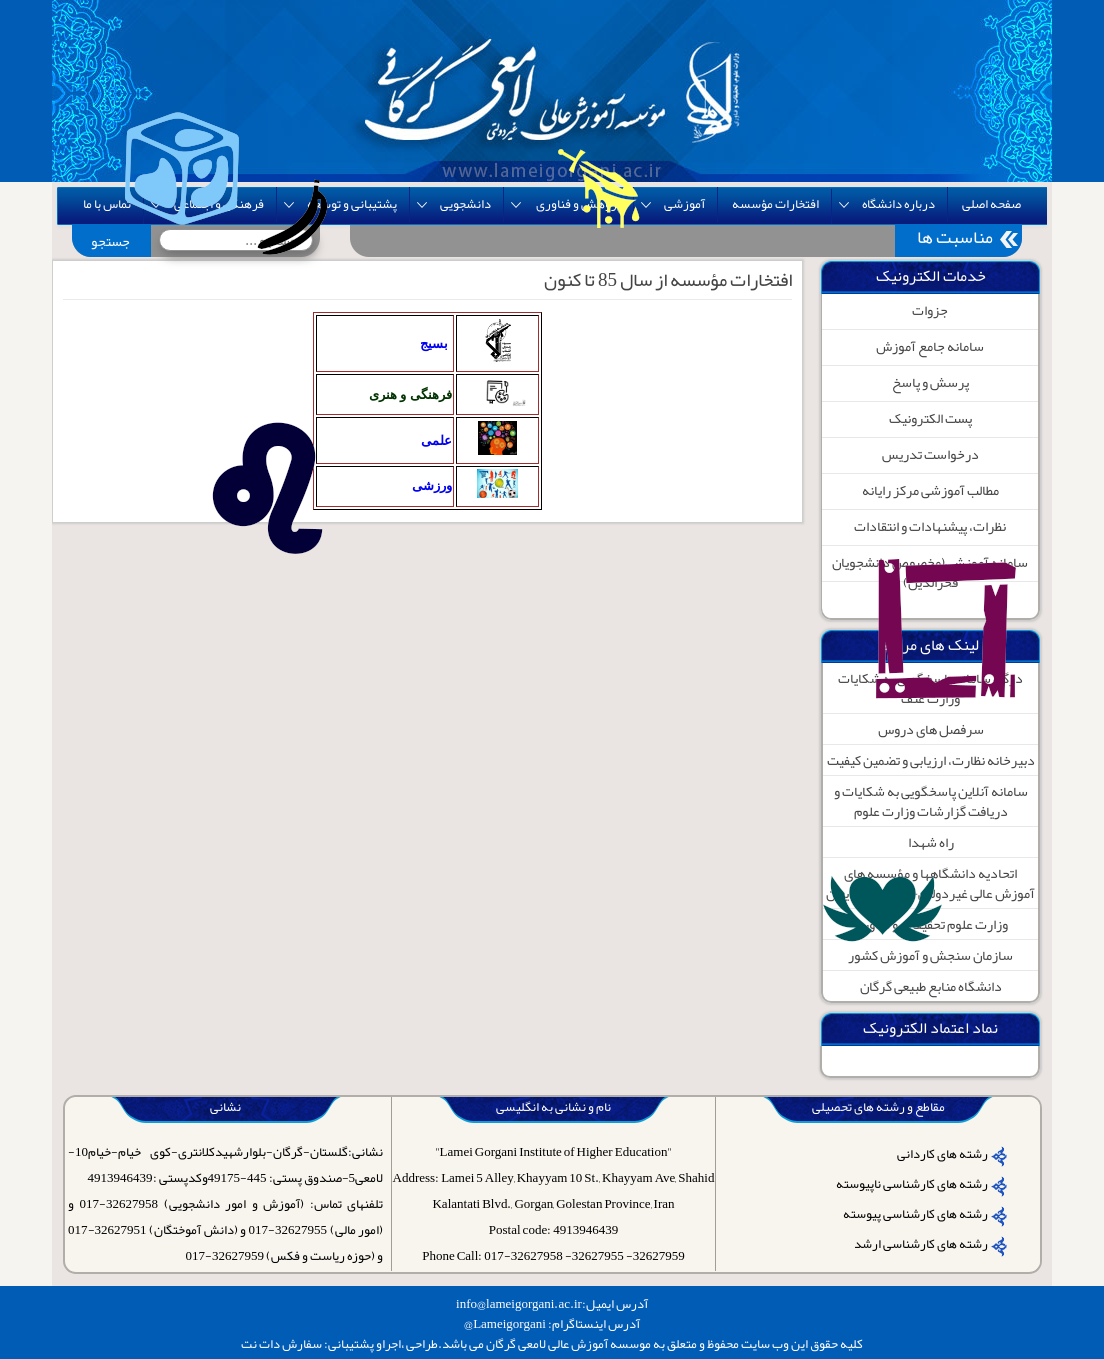  I want to click on add to favorites with flair, so click(882, 910).